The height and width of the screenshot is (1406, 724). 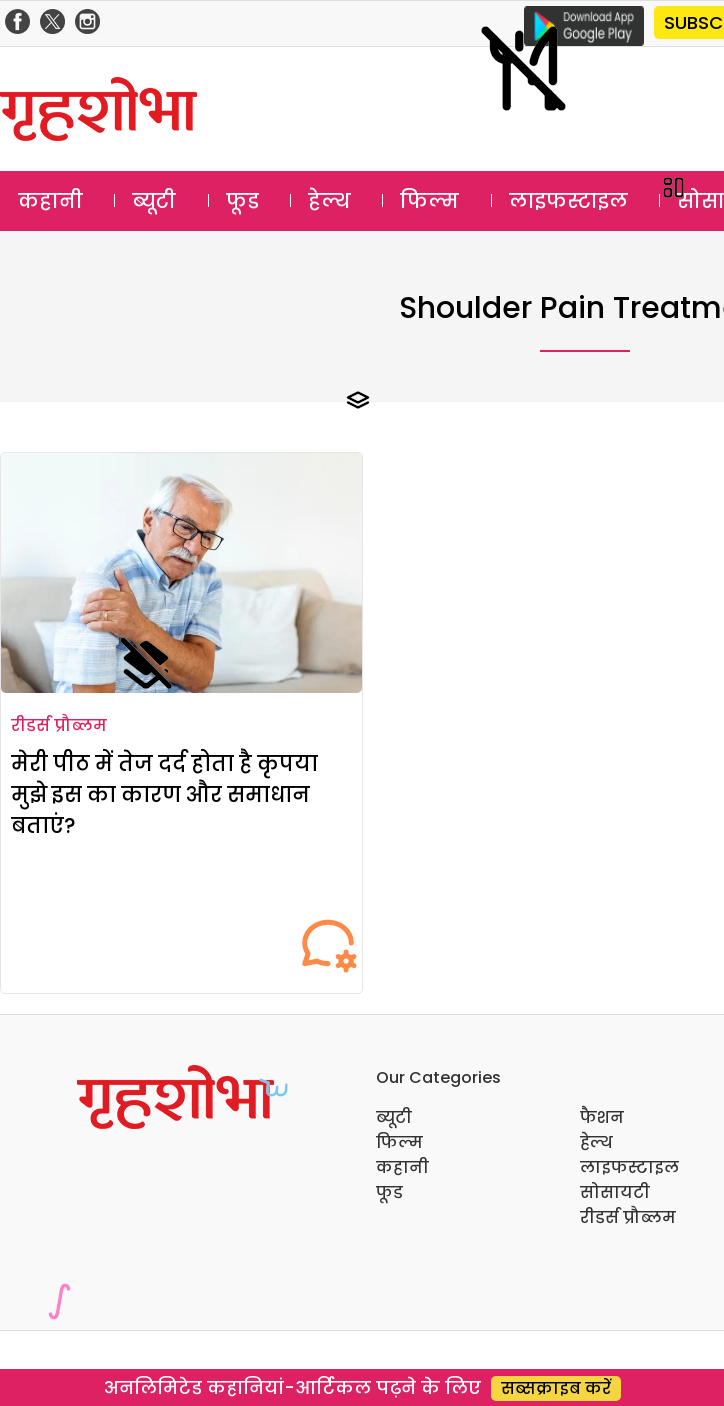 What do you see at coordinates (673, 187) in the screenshot?
I see `switch to layout view` at bounding box center [673, 187].